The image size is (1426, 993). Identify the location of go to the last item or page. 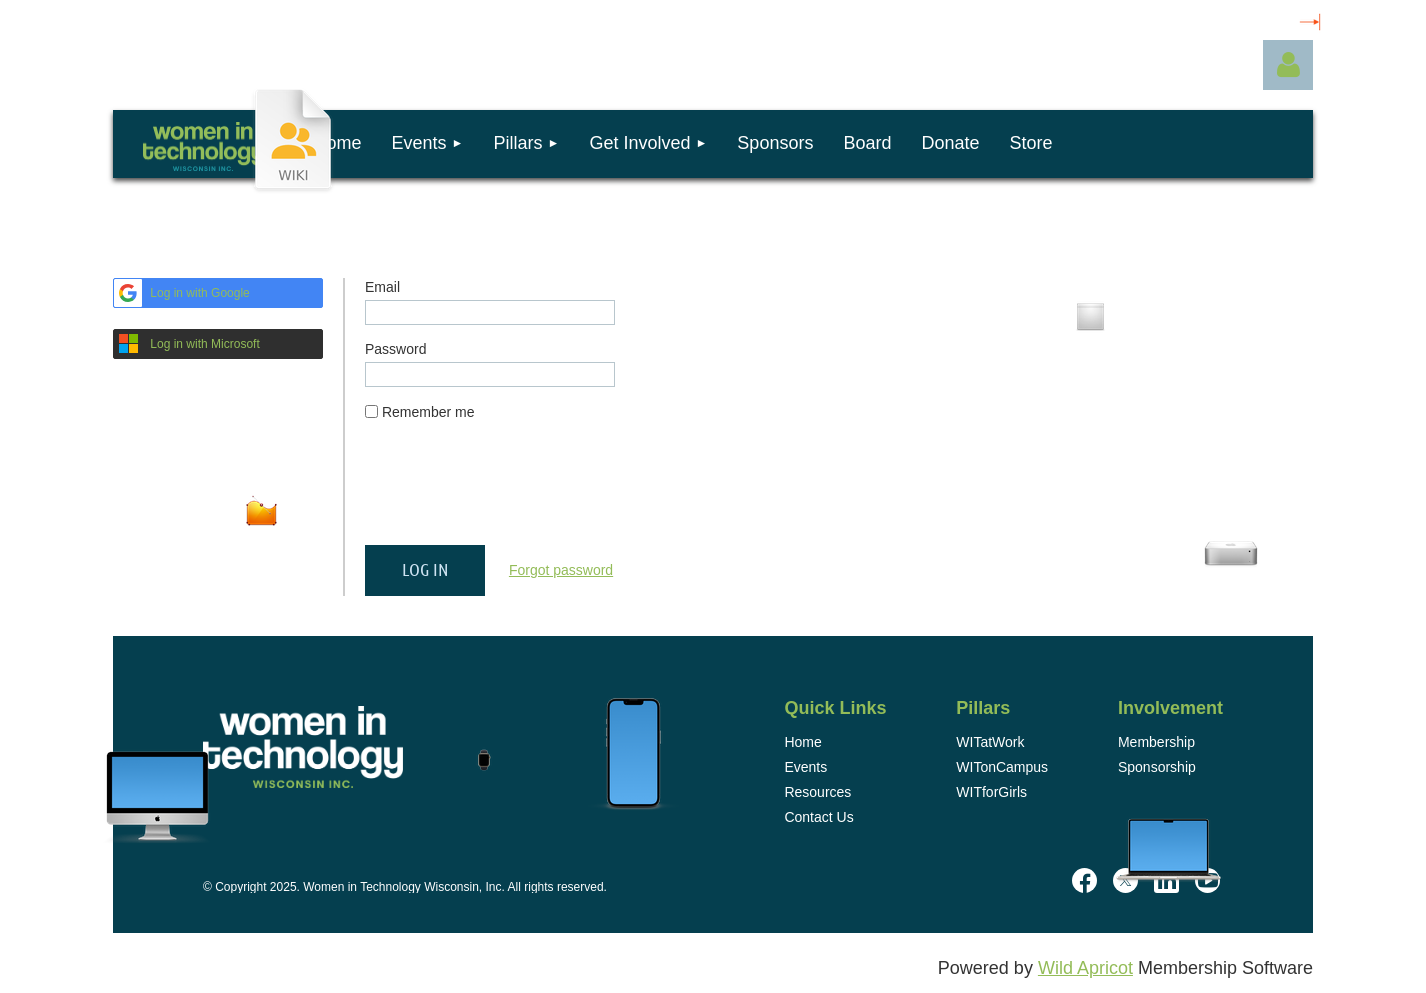
(1310, 22).